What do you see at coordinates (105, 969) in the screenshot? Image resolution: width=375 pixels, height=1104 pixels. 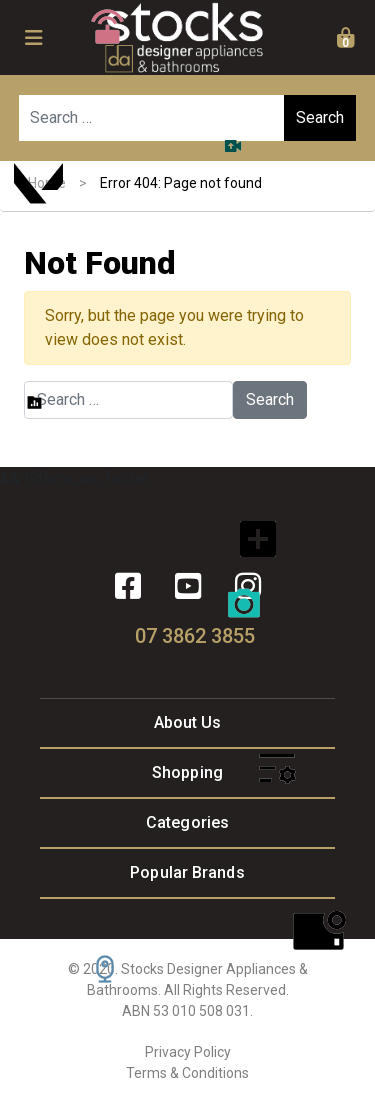 I see `access webcam settings` at bounding box center [105, 969].